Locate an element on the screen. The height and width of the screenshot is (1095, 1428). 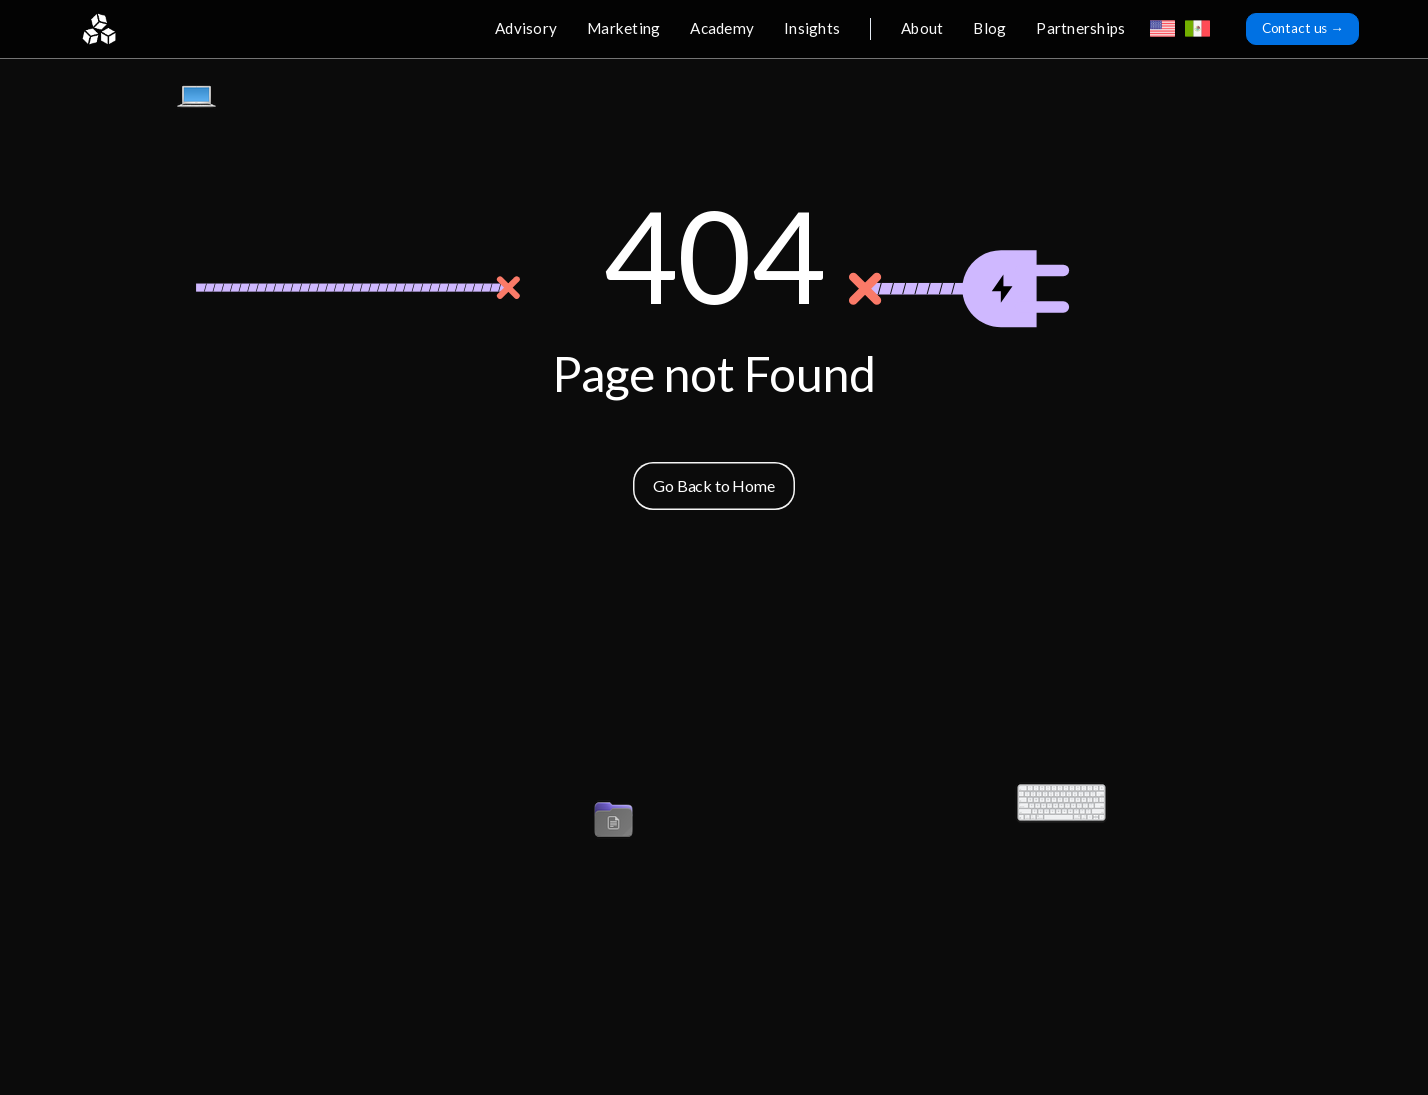
connect a bluetooth keyboard is located at coordinates (1061, 802).